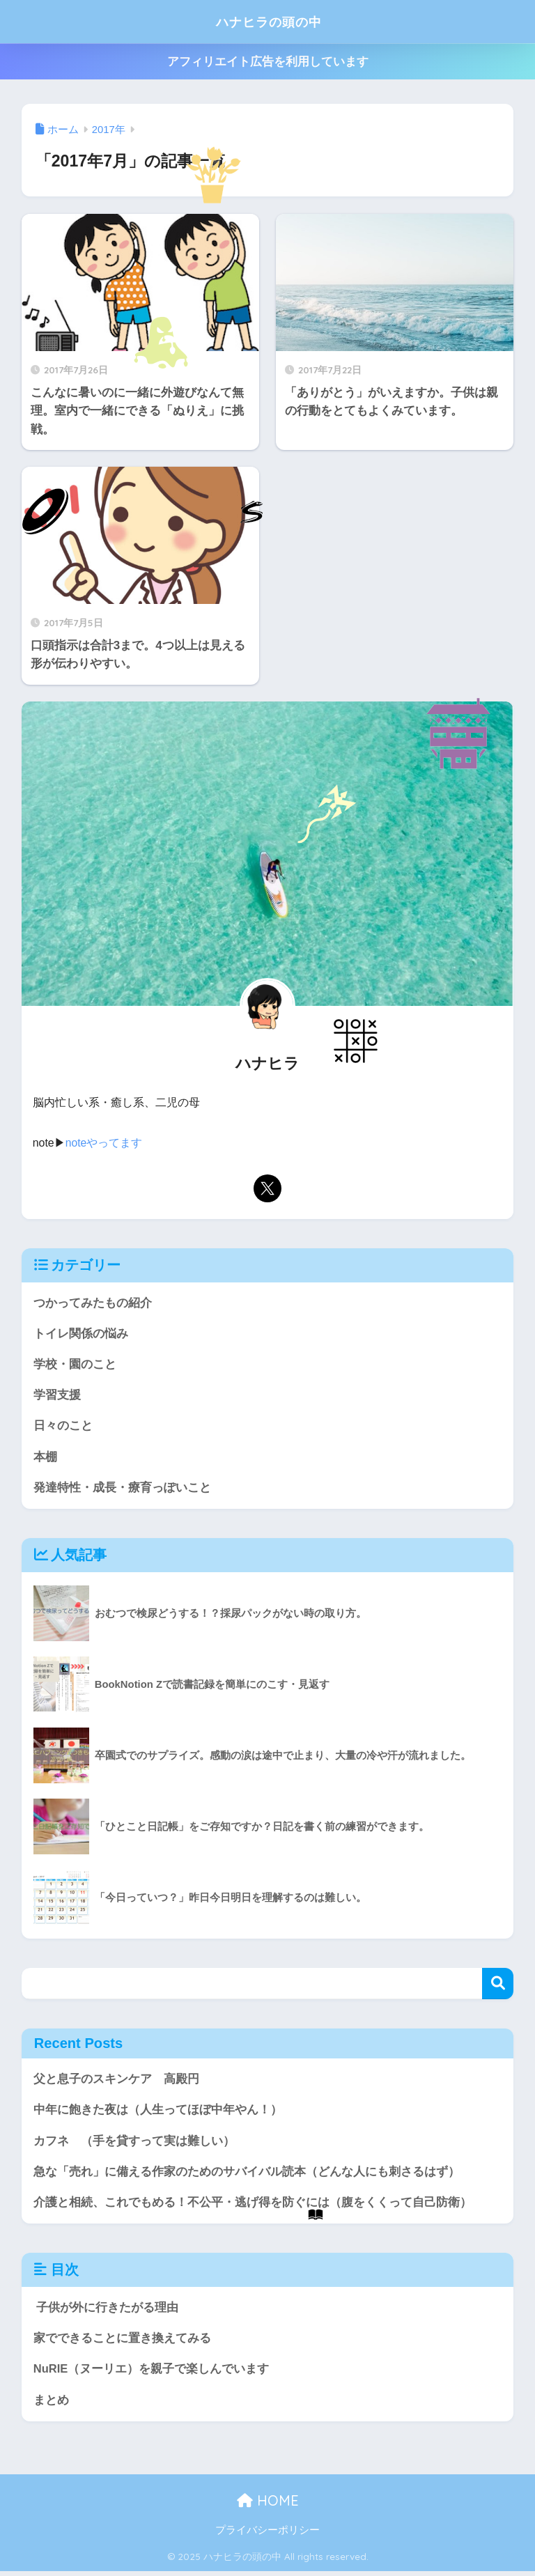 This screenshot has height=2576, width=535. I want to click on play a frisbee or disc golf game, so click(45, 511).